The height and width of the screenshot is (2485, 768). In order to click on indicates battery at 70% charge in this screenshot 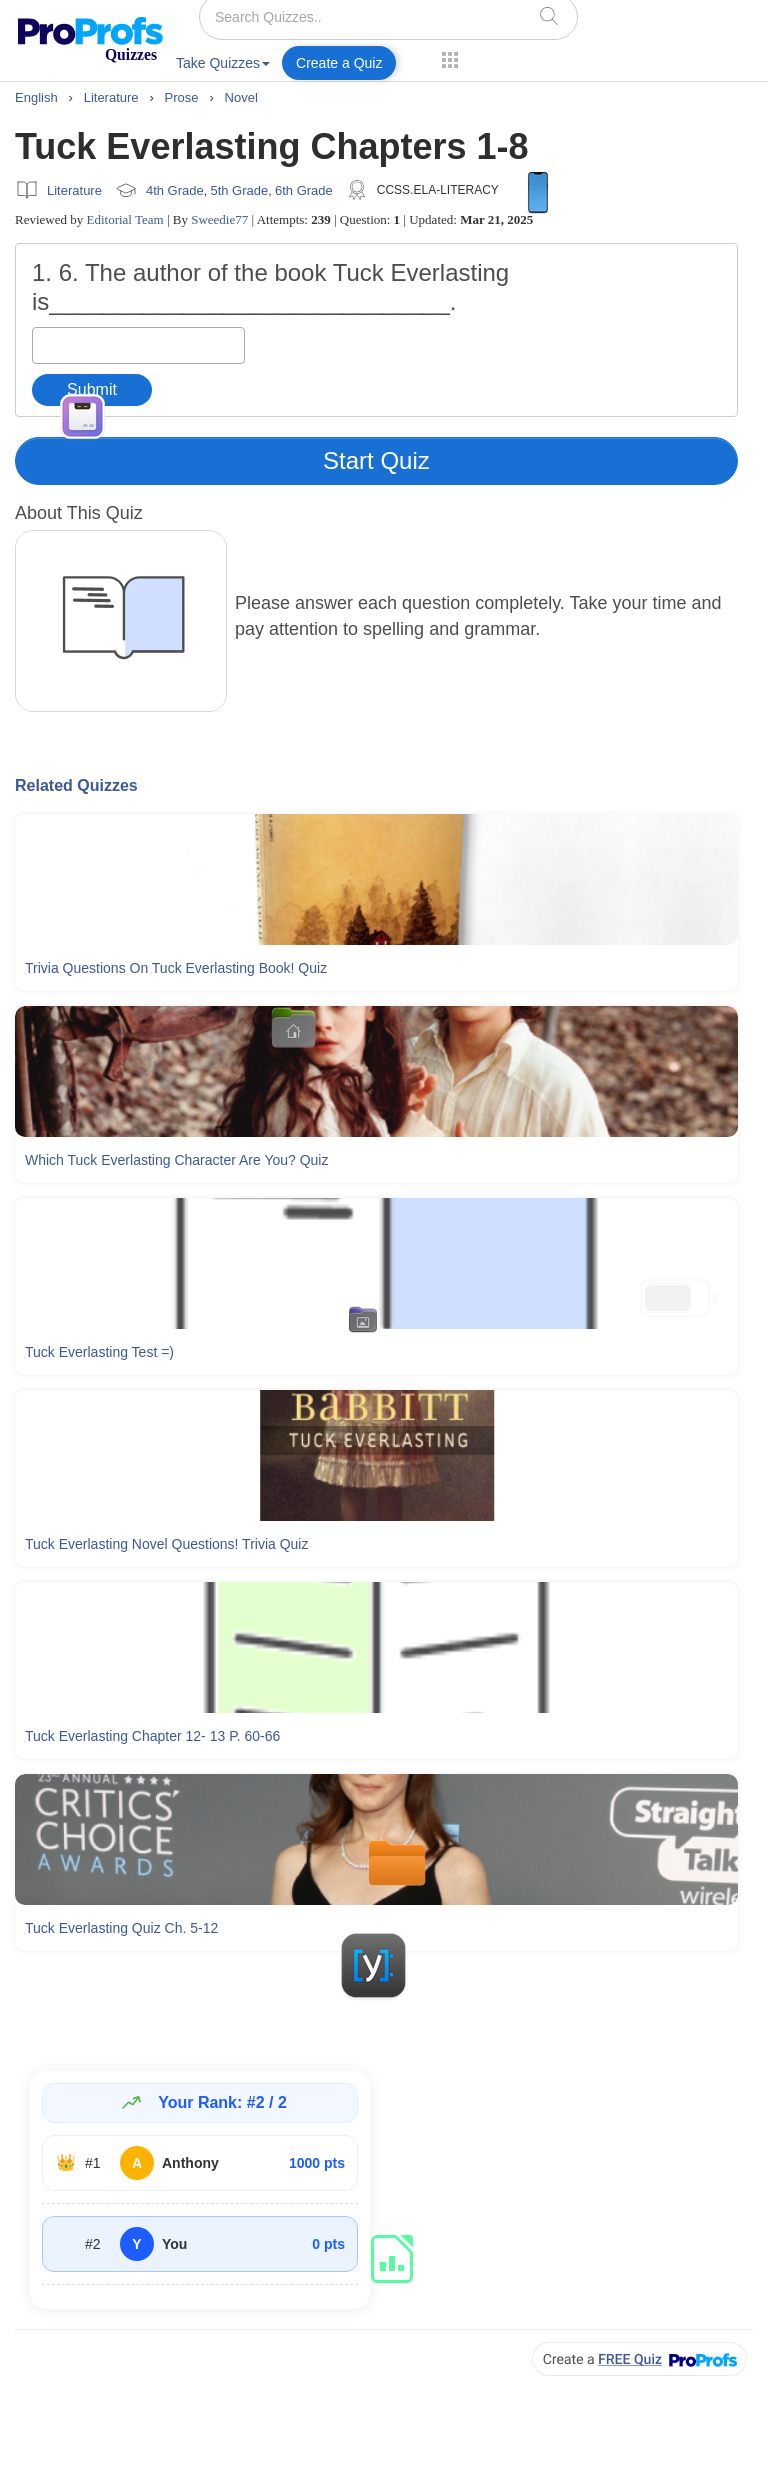, I will do `click(679, 1298)`.